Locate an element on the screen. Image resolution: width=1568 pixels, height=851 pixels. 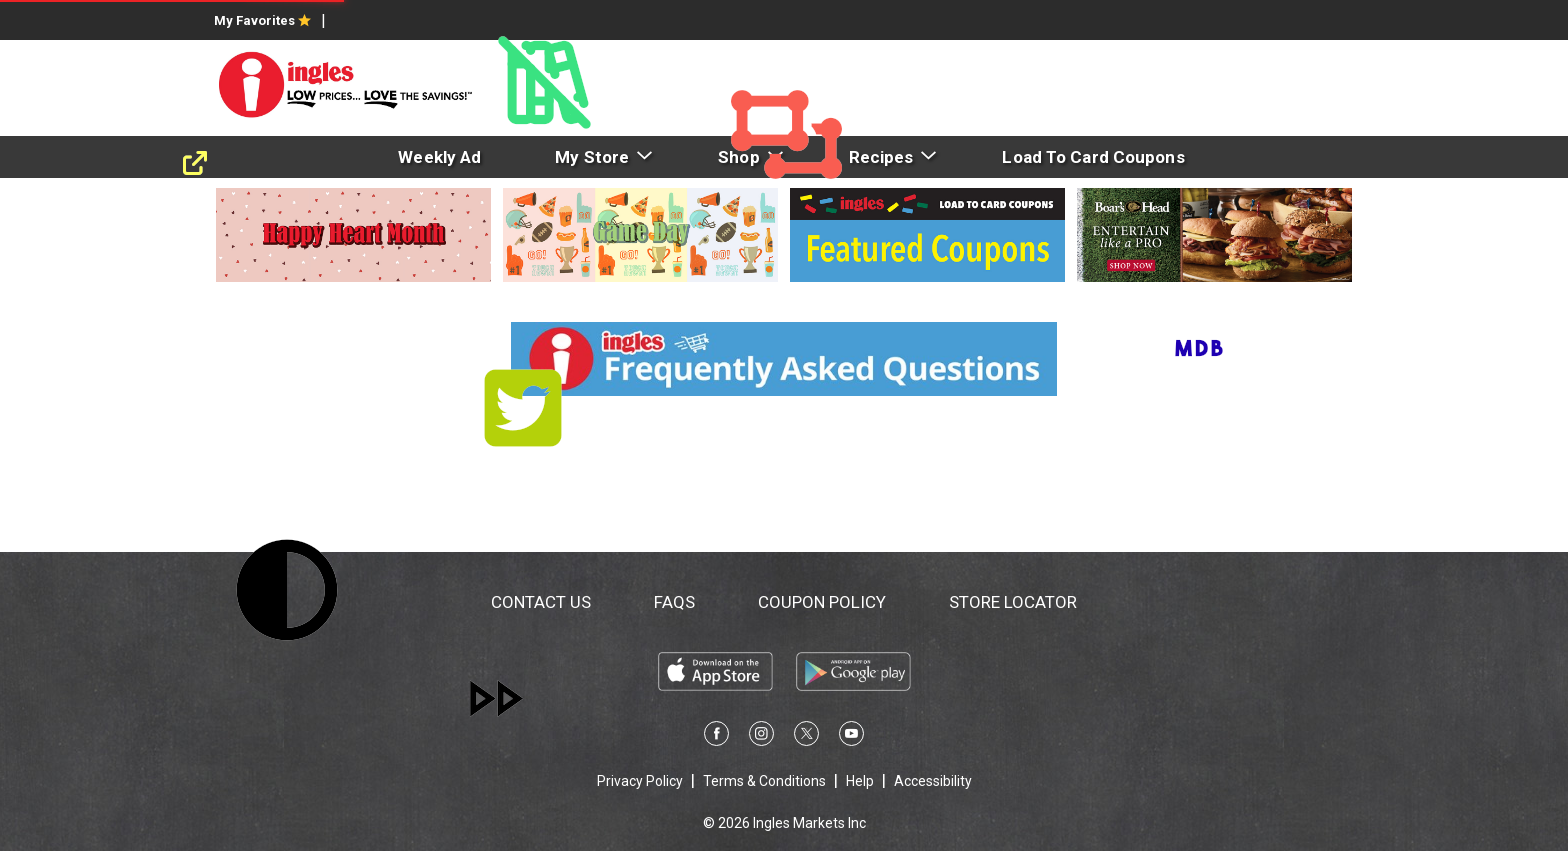
open link in a new tab or window is located at coordinates (195, 163).